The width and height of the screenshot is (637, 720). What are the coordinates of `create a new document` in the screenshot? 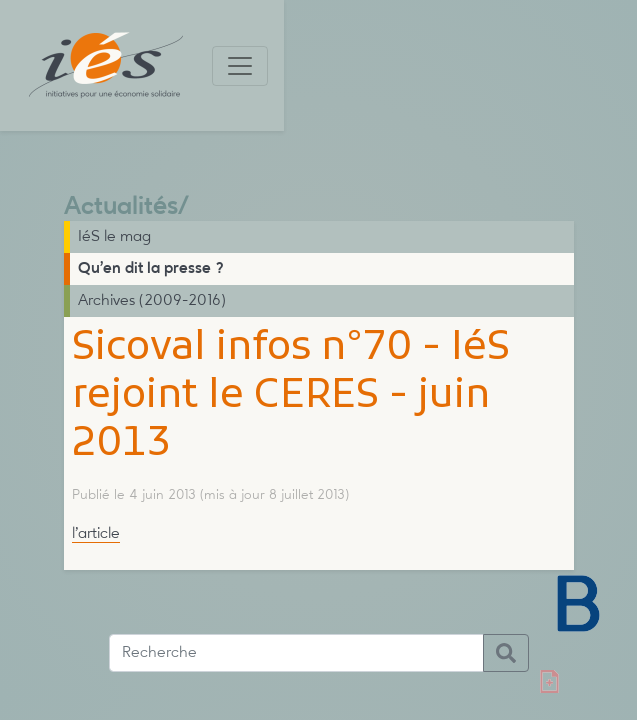 It's located at (549, 681).